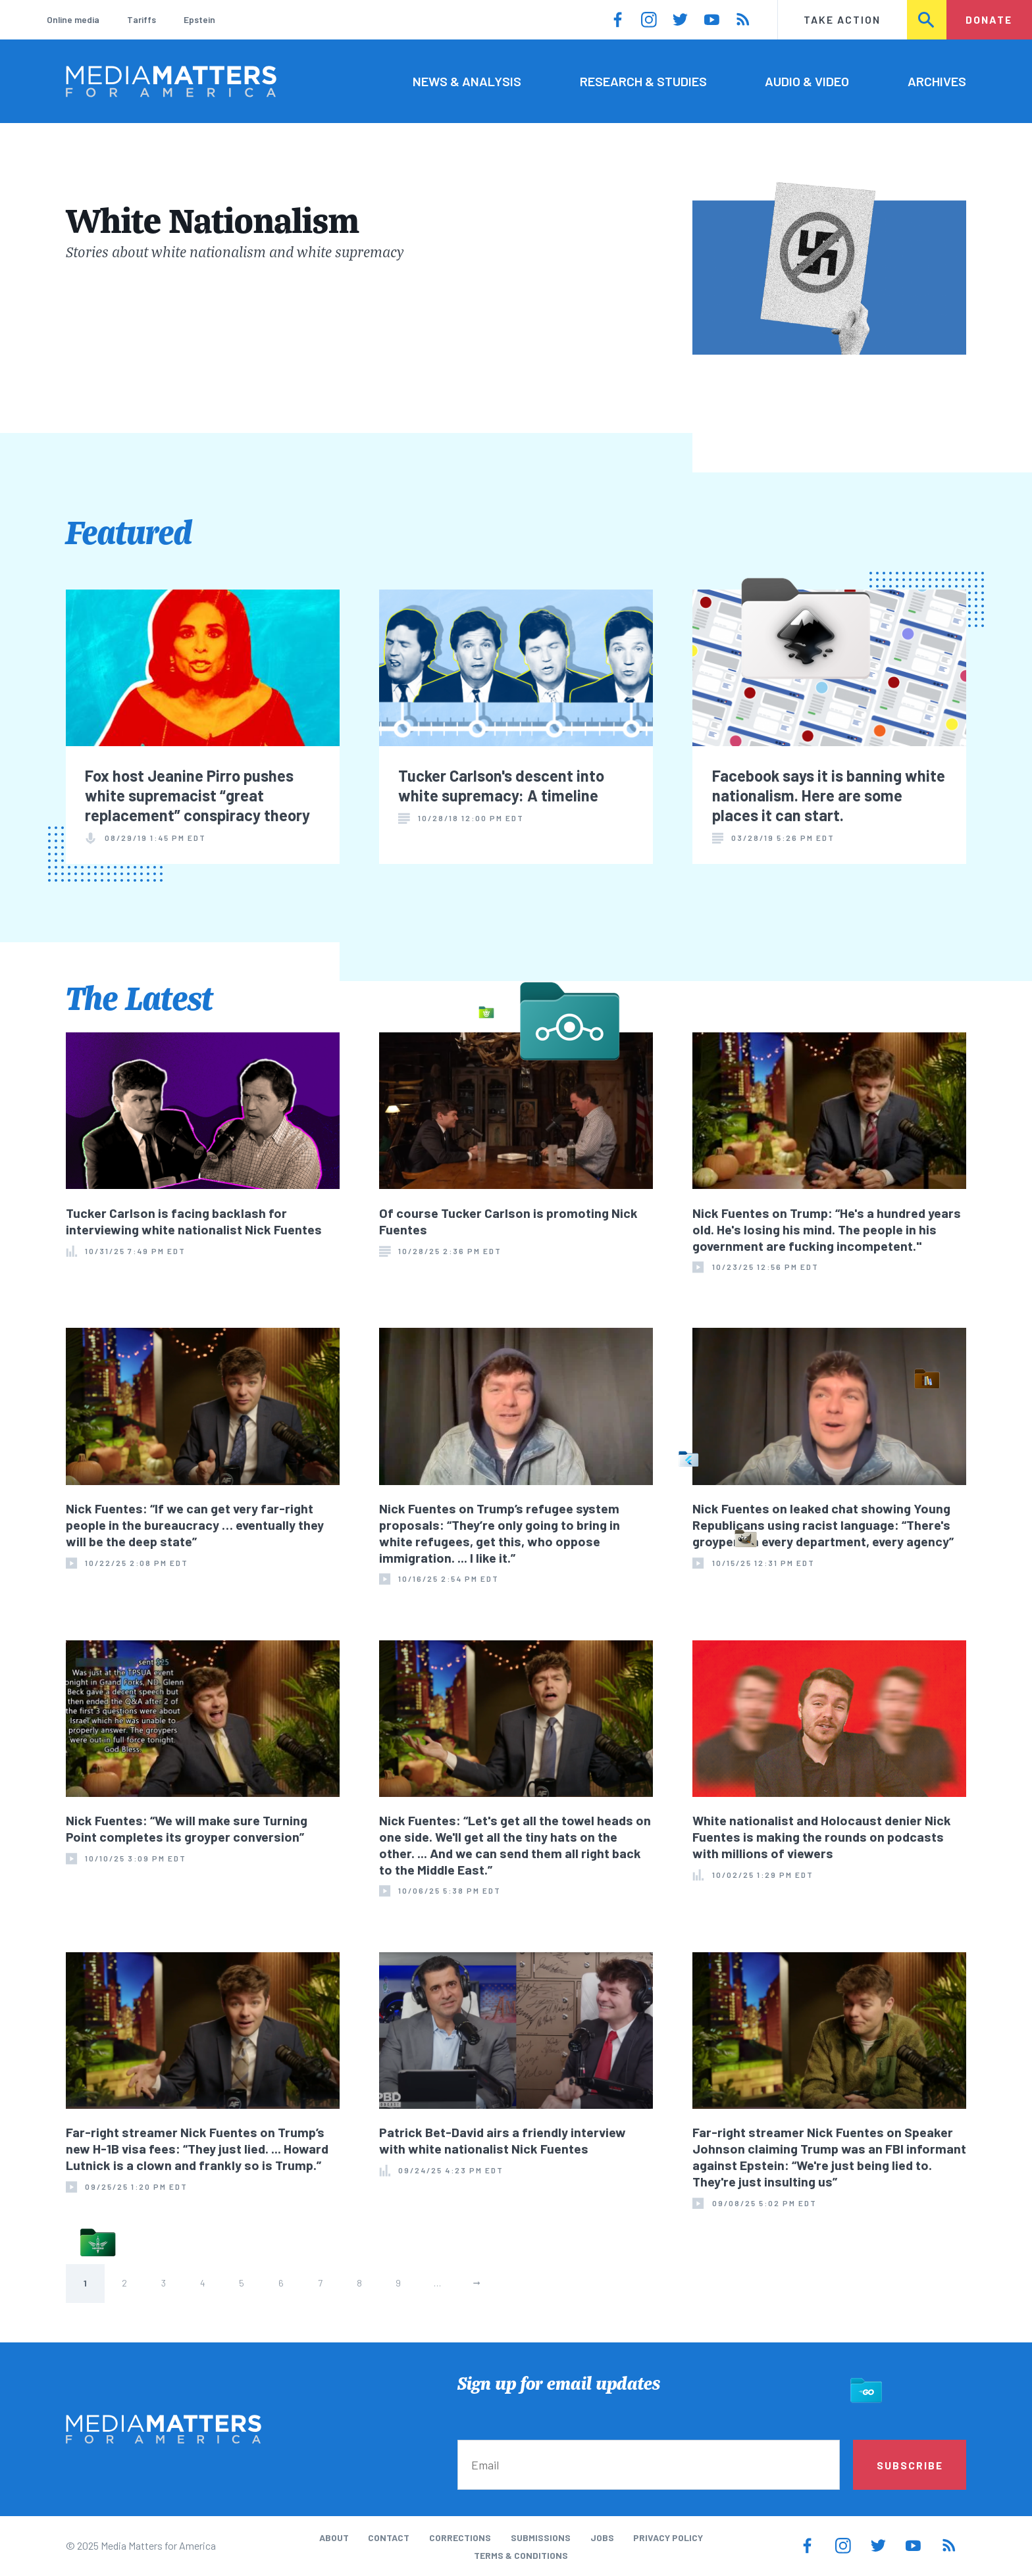 The image size is (1032, 2576). Describe the element at coordinates (569, 1024) in the screenshot. I see `open LineageOS system folder` at that location.